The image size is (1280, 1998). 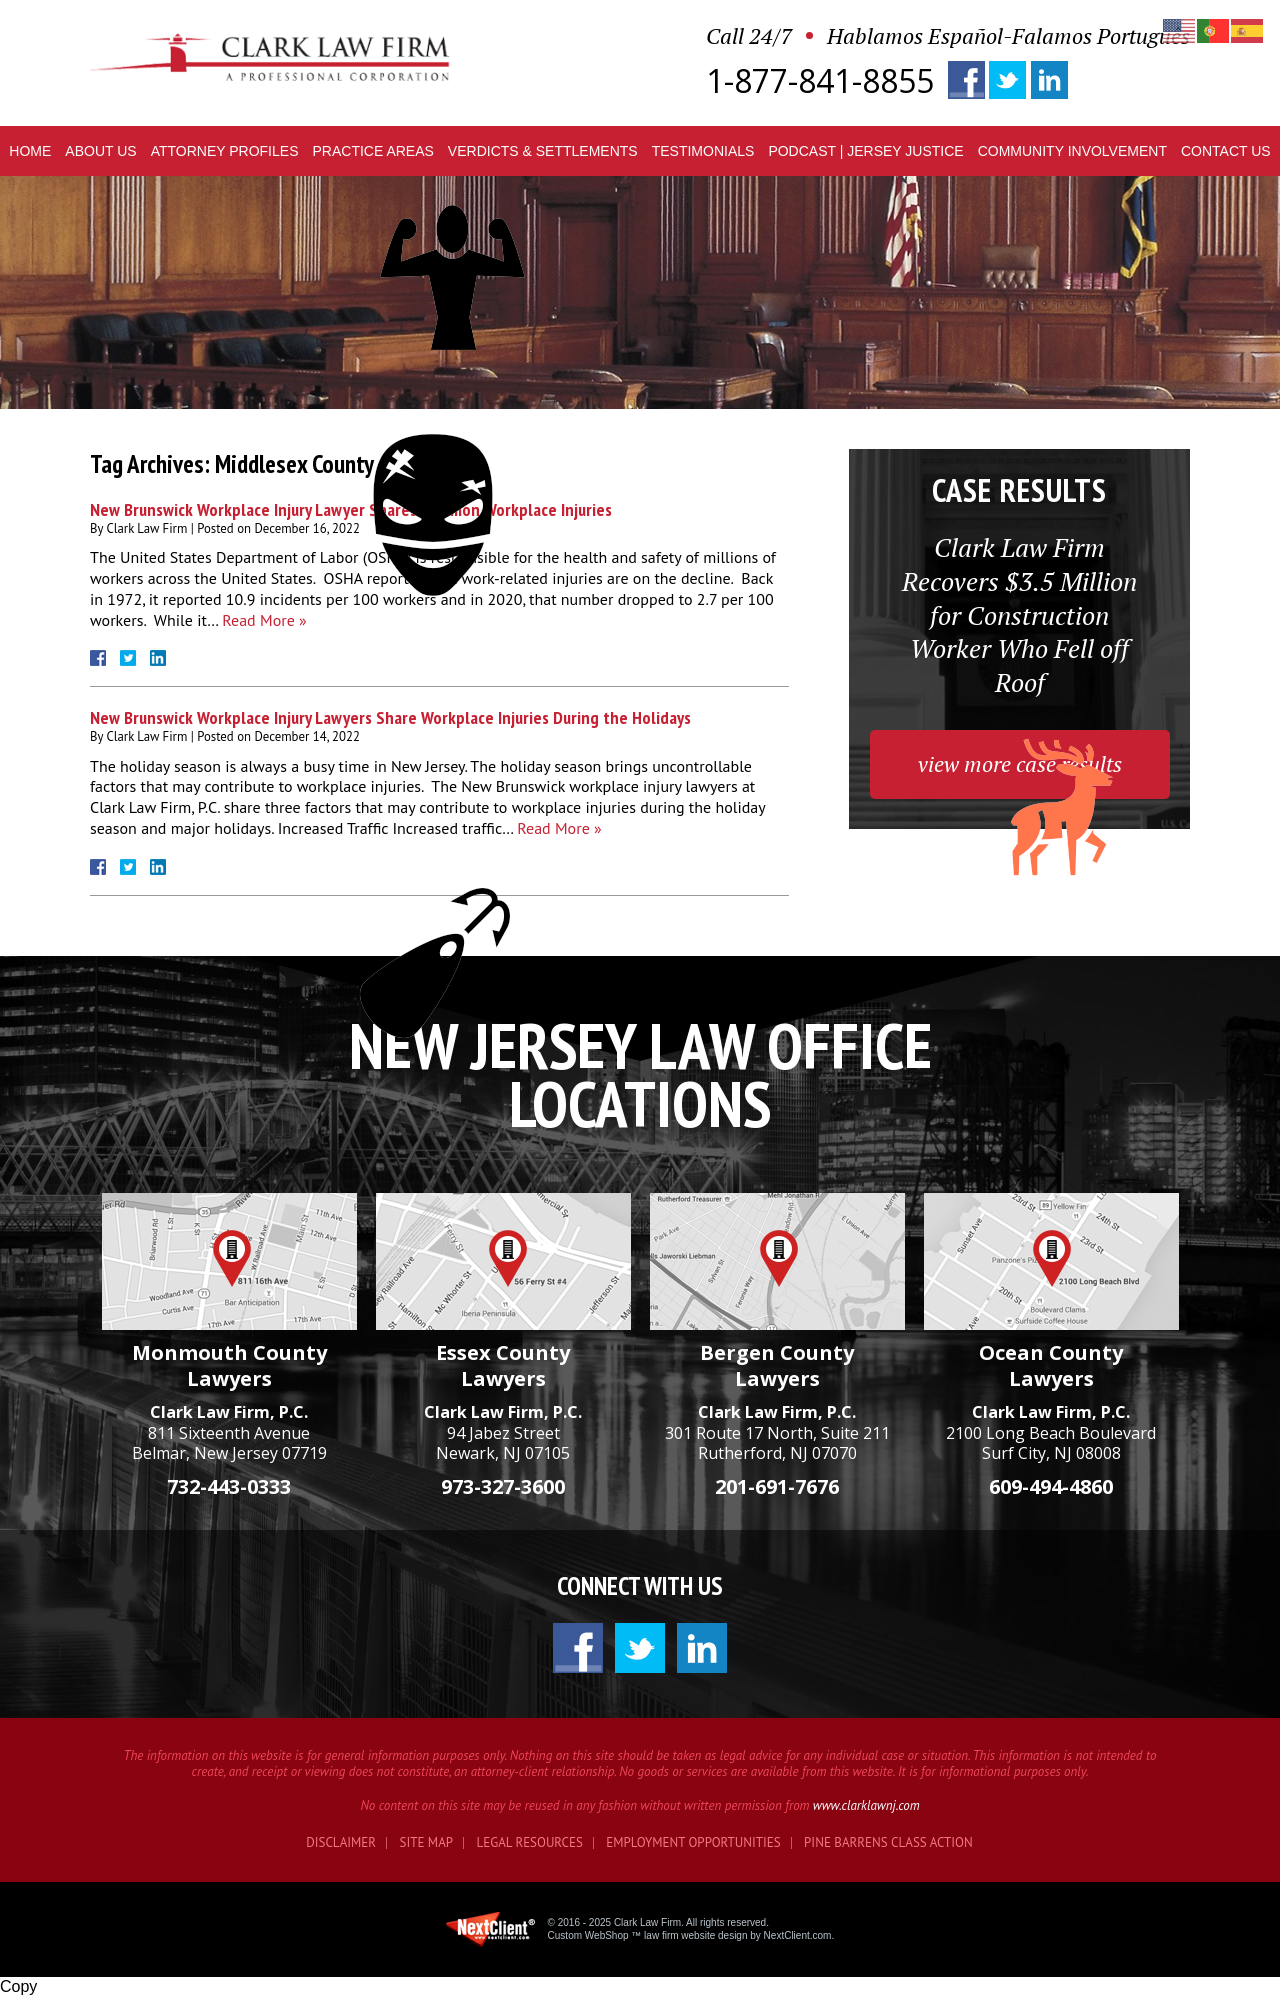 I want to click on indicates strength or power attribute, so click(x=452, y=277).